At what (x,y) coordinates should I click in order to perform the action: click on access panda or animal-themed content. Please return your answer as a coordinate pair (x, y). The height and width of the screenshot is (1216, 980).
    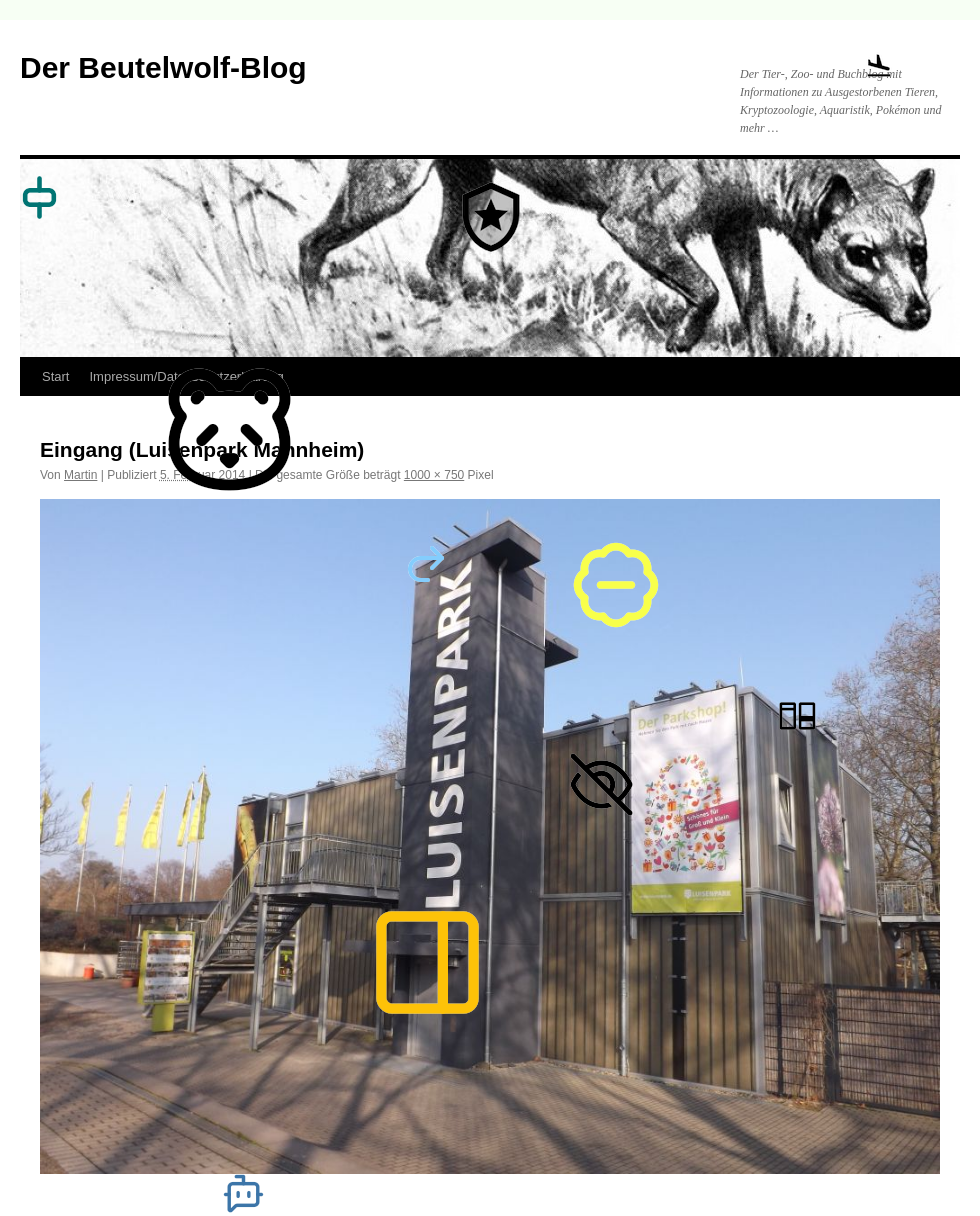
    Looking at the image, I should click on (229, 429).